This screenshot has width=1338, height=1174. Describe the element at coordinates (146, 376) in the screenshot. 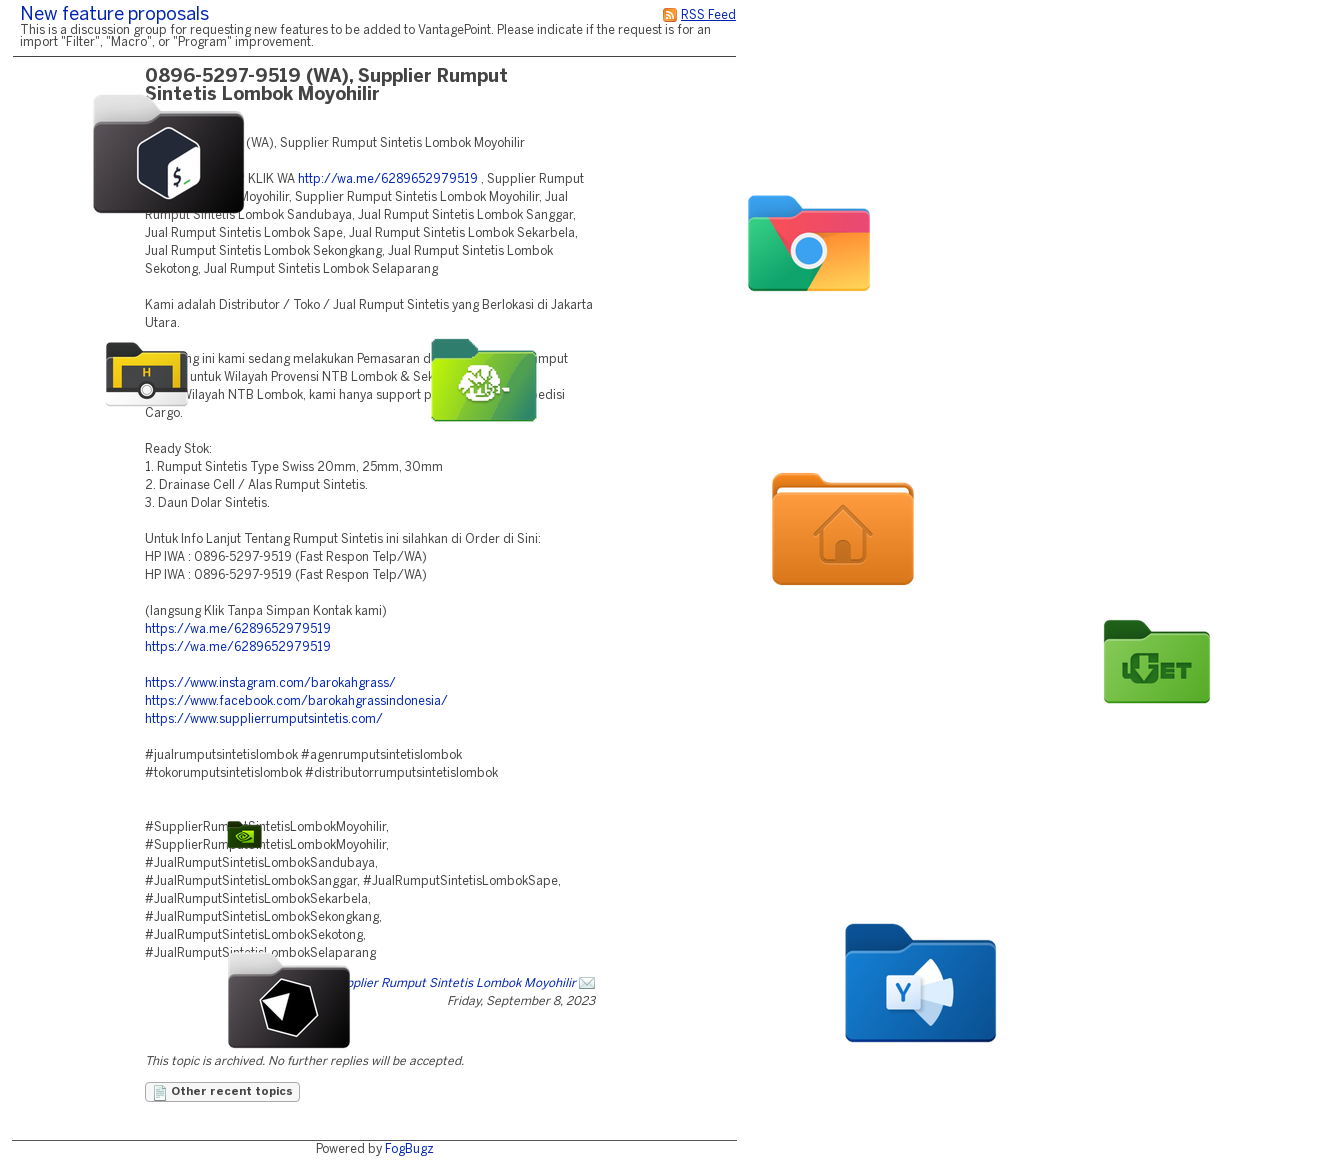

I see `folder for pokémon ultra ball collection or related game files` at that location.